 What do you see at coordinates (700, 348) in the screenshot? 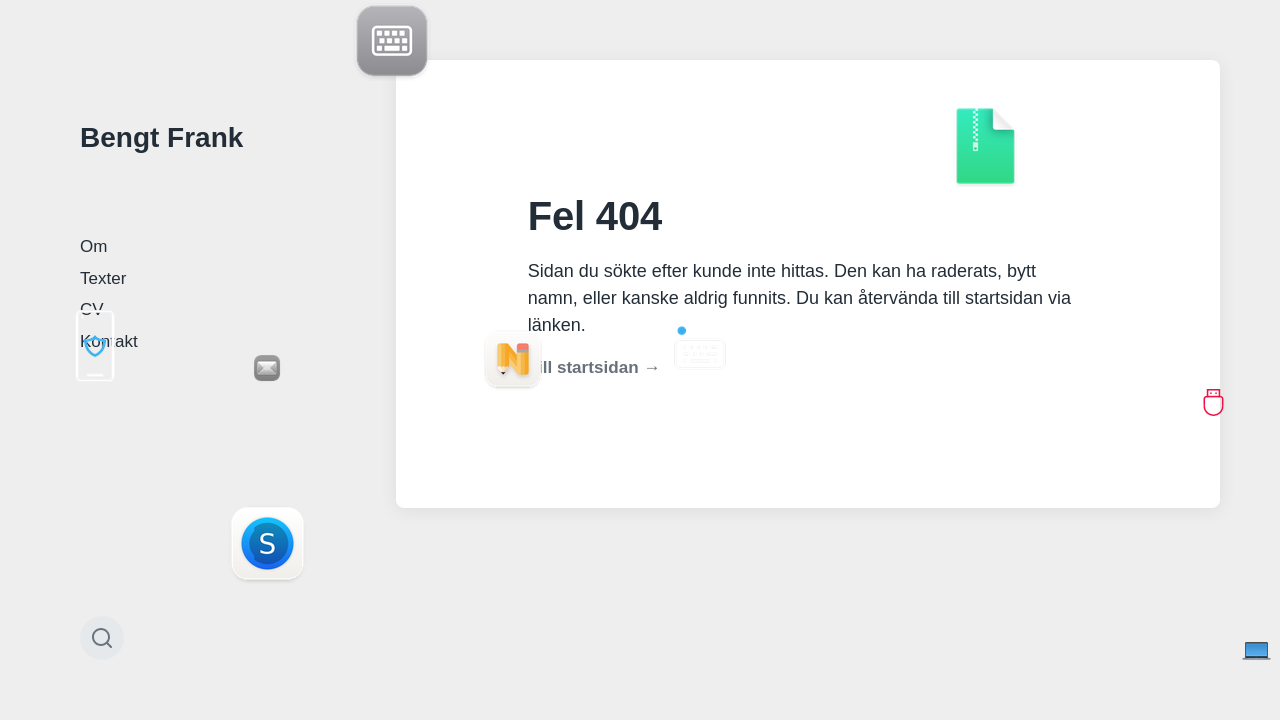
I see `virtual keyboard is currently active` at bounding box center [700, 348].